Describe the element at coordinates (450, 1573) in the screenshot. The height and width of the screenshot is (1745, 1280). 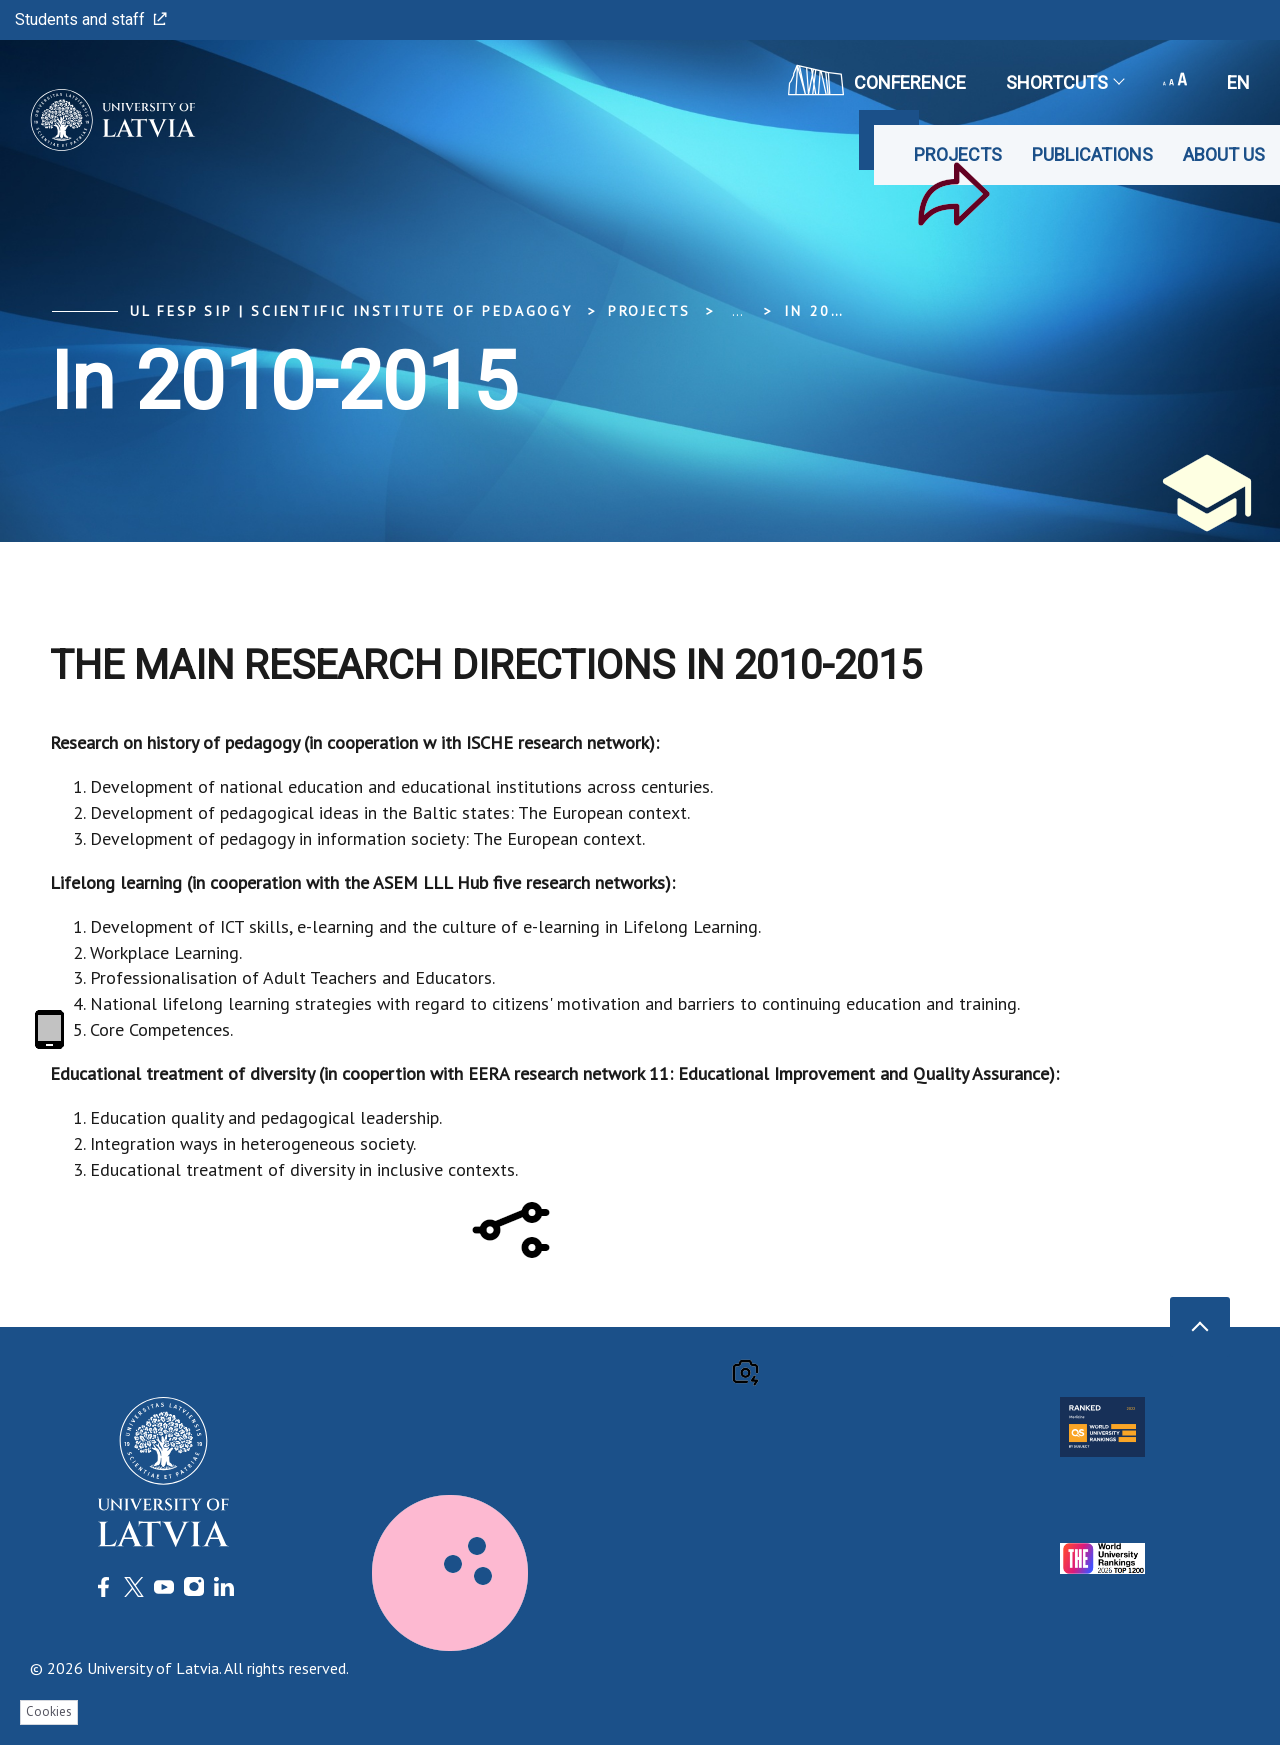
I see `access bowling or sports games` at that location.